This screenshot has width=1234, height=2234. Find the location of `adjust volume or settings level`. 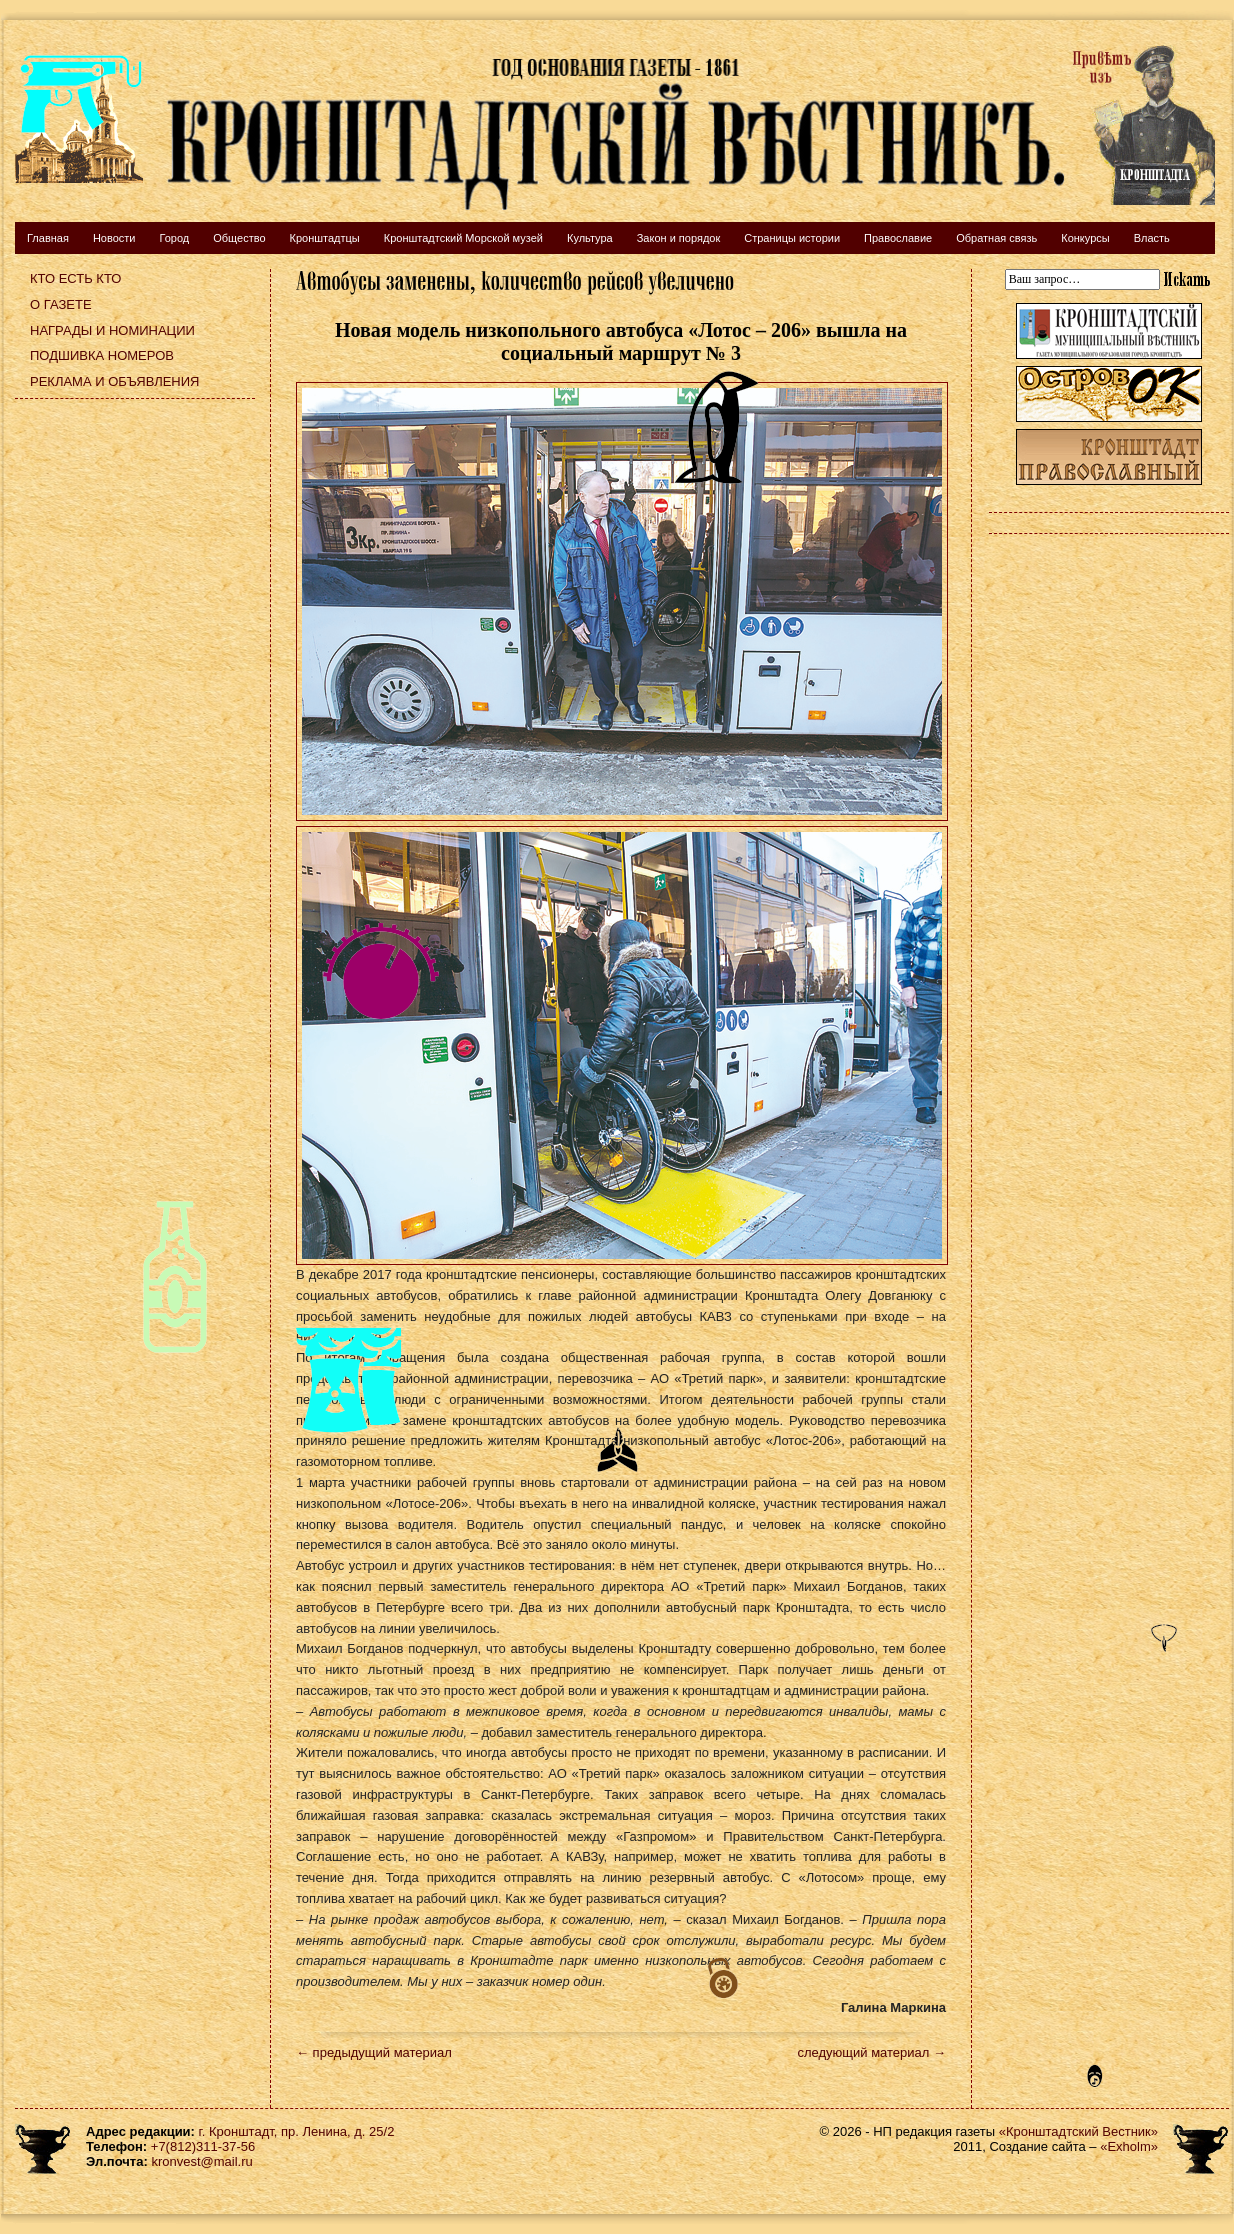

adjust volume or settings level is located at coordinates (381, 971).